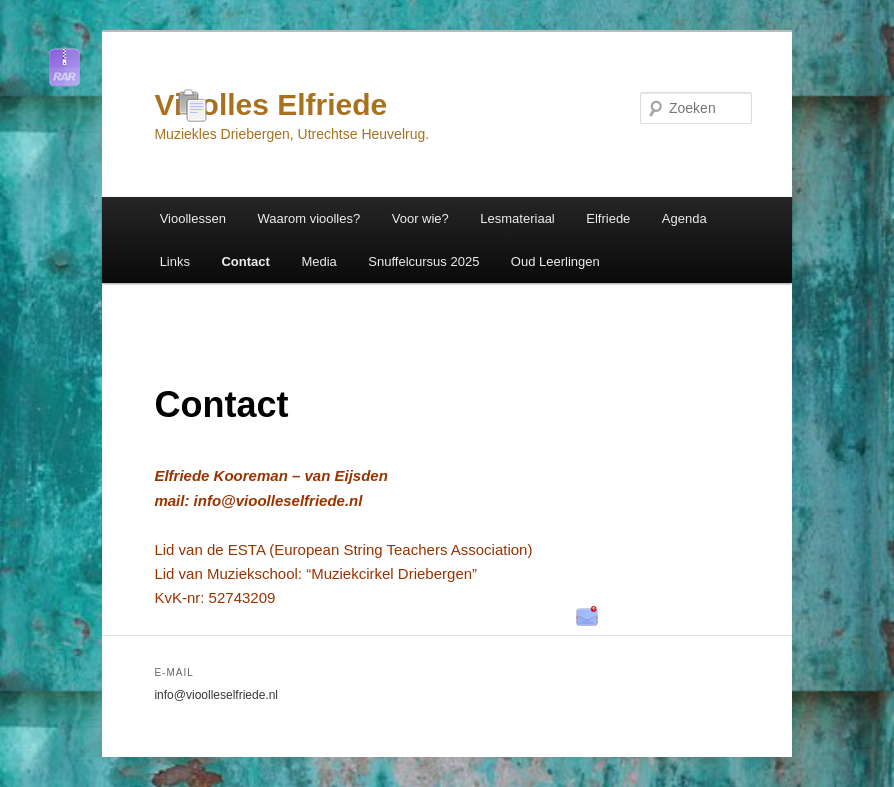 Image resolution: width=894 pixels, height=787 pixels. What do you see at coordinates (192, 105) in the screenshot?
I see `paste content from clipboard` at bounding box center [192, 105].